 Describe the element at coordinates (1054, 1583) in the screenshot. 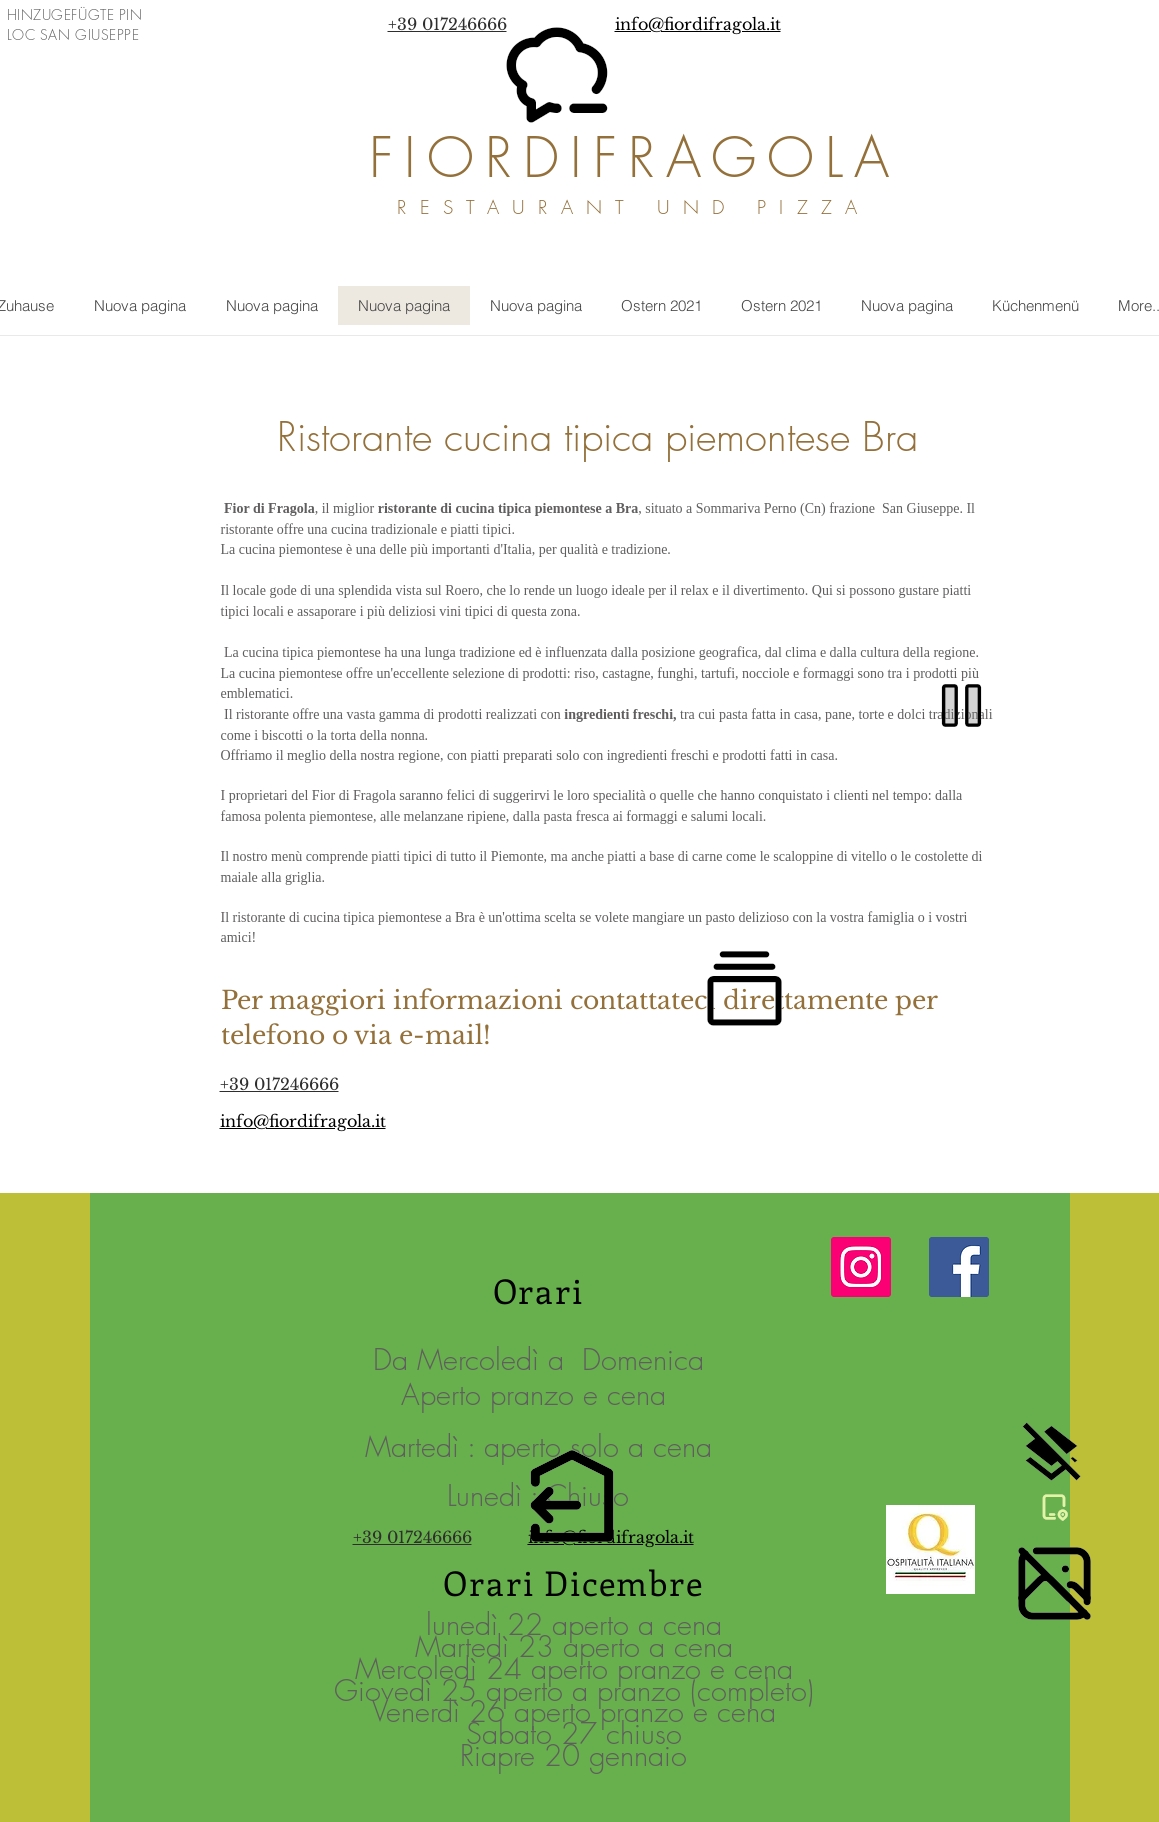

I see `image unavailable or cannot be displayed` at that location.